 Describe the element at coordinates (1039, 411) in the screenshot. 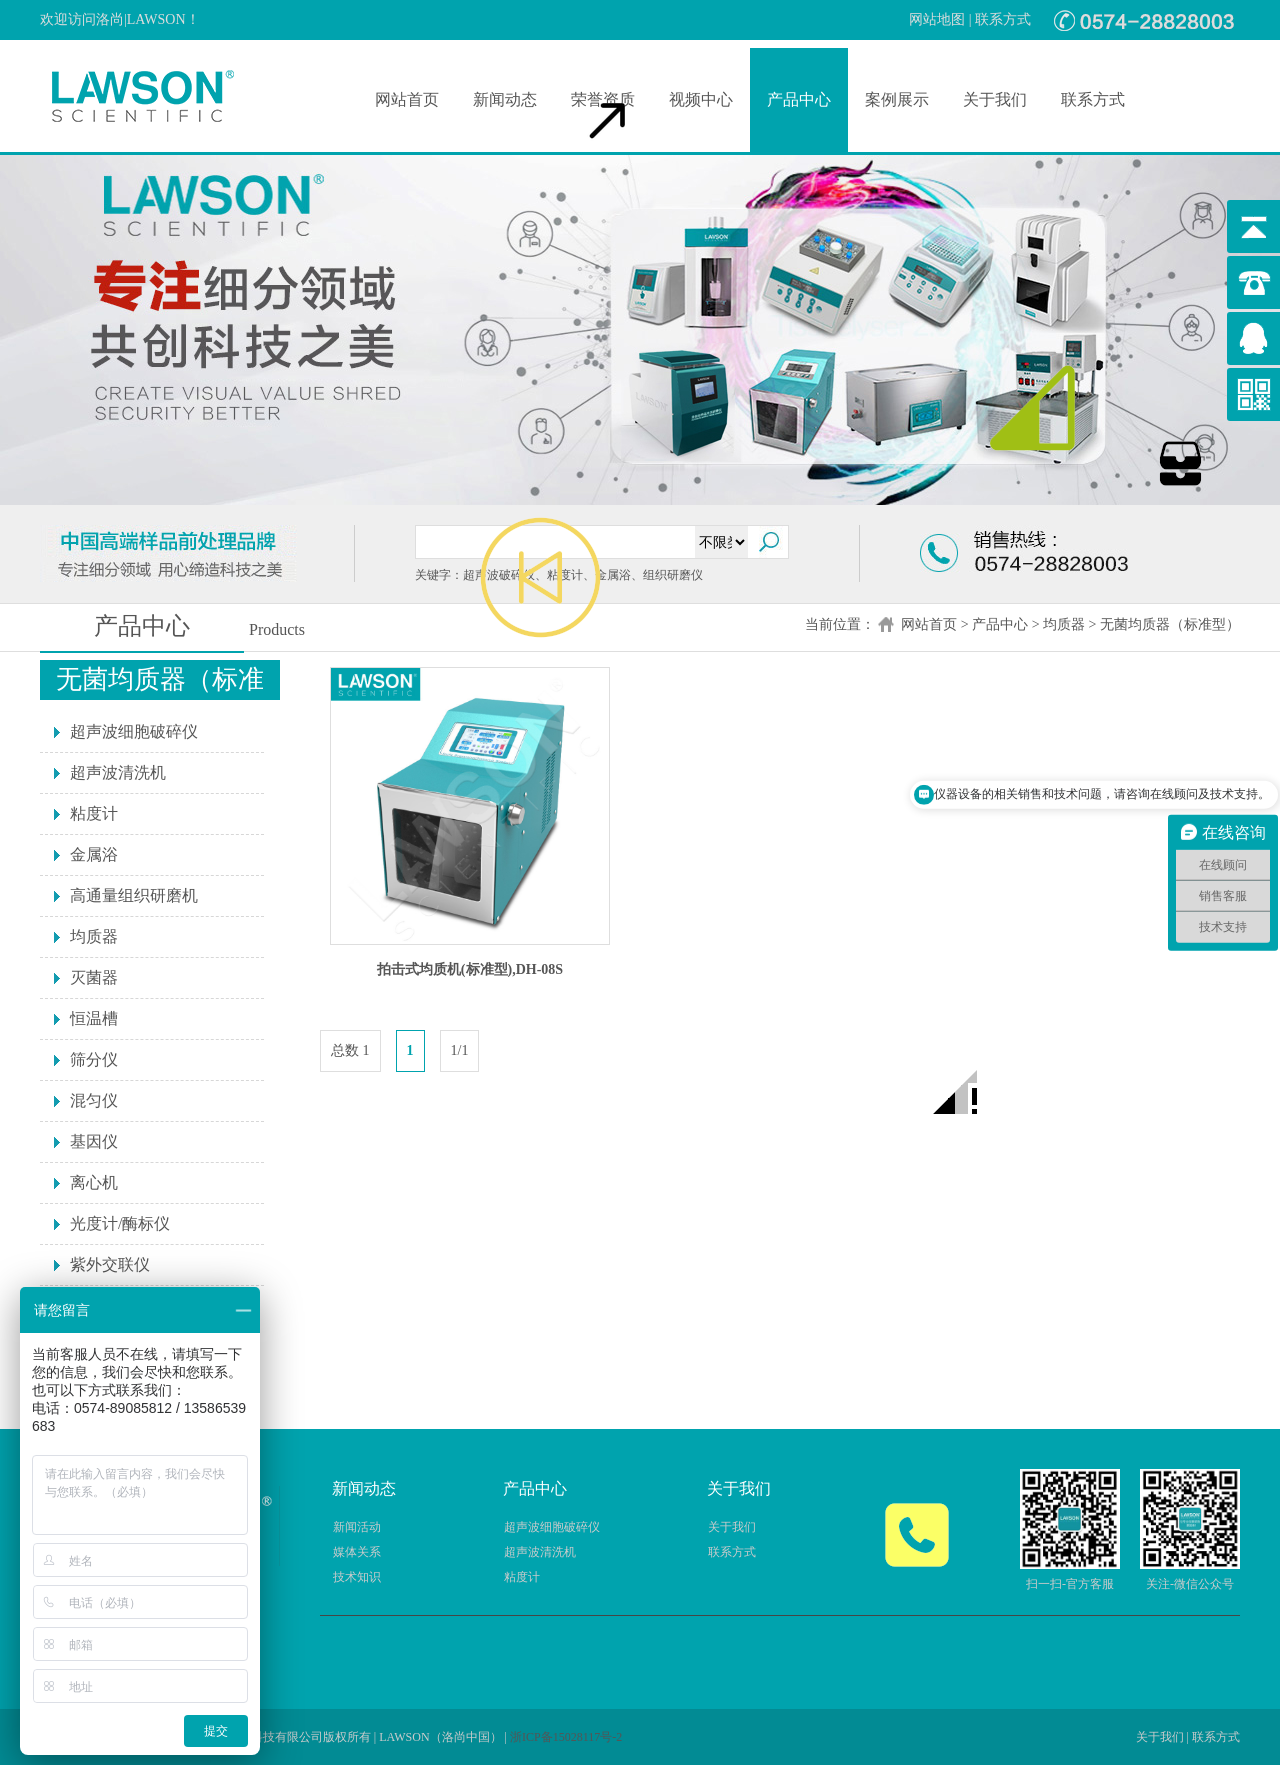

I see `indicates medium cellular signal strength` at that location.